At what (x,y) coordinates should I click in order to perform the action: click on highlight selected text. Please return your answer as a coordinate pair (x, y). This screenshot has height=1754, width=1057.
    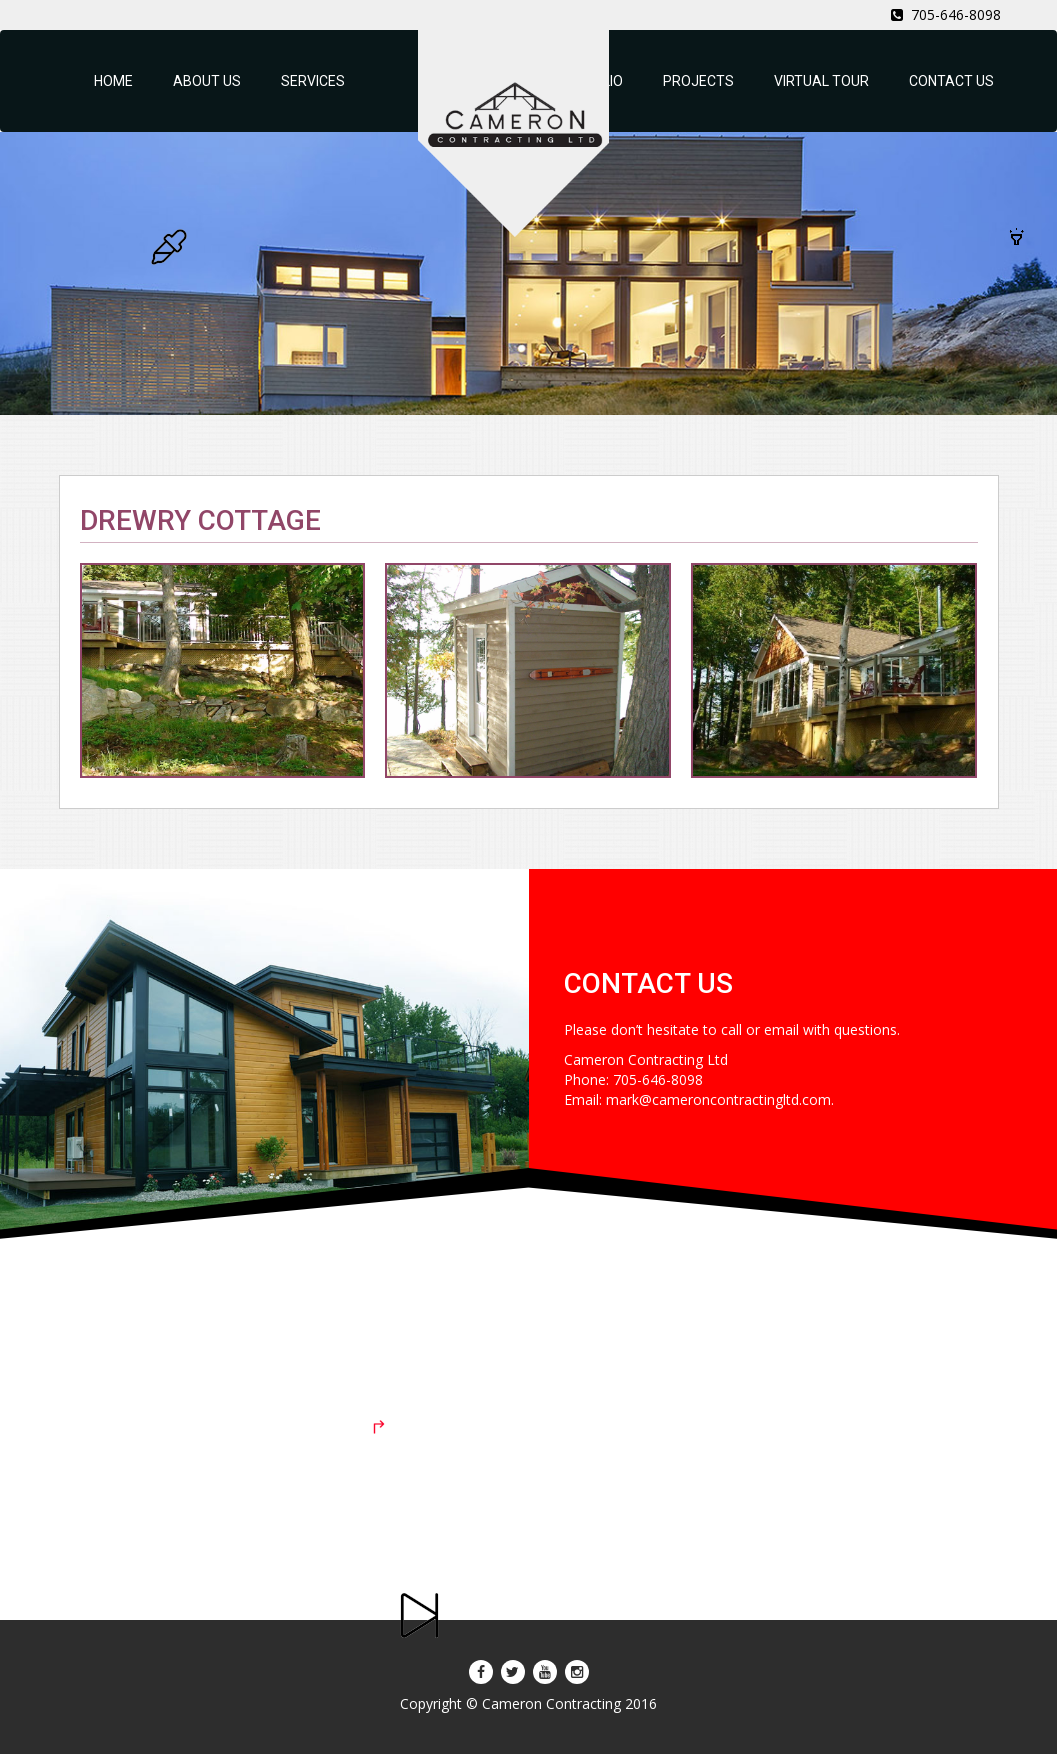
    Looking at the image, I should click on (1016, 236).